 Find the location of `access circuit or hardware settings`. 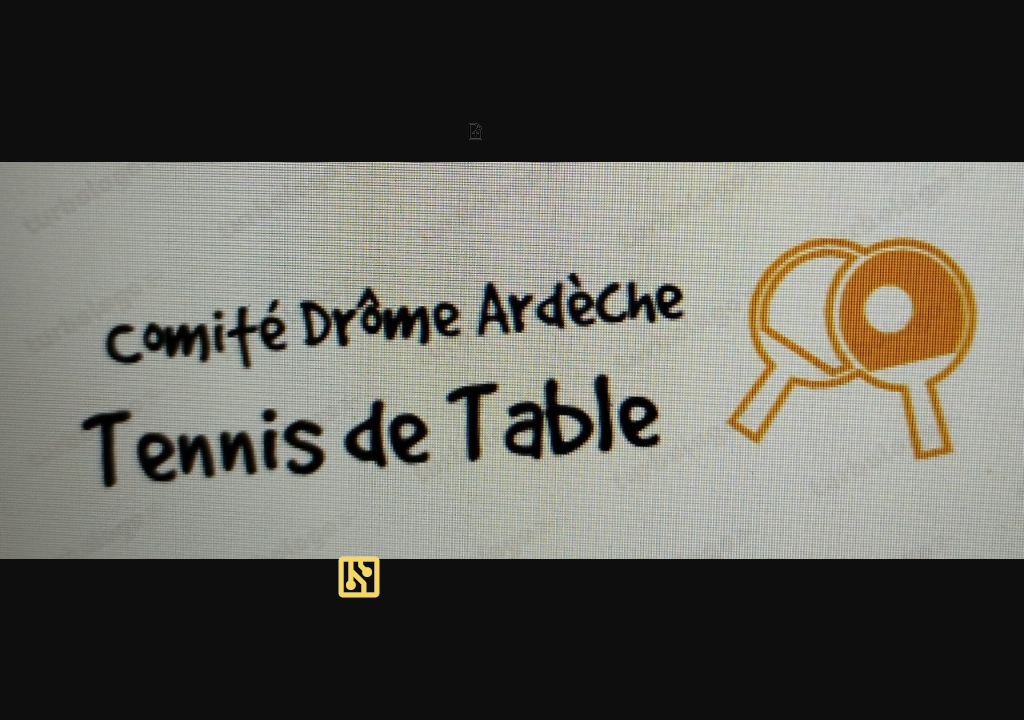

access circuit or hardware settings is located at coordinates (359, 577).